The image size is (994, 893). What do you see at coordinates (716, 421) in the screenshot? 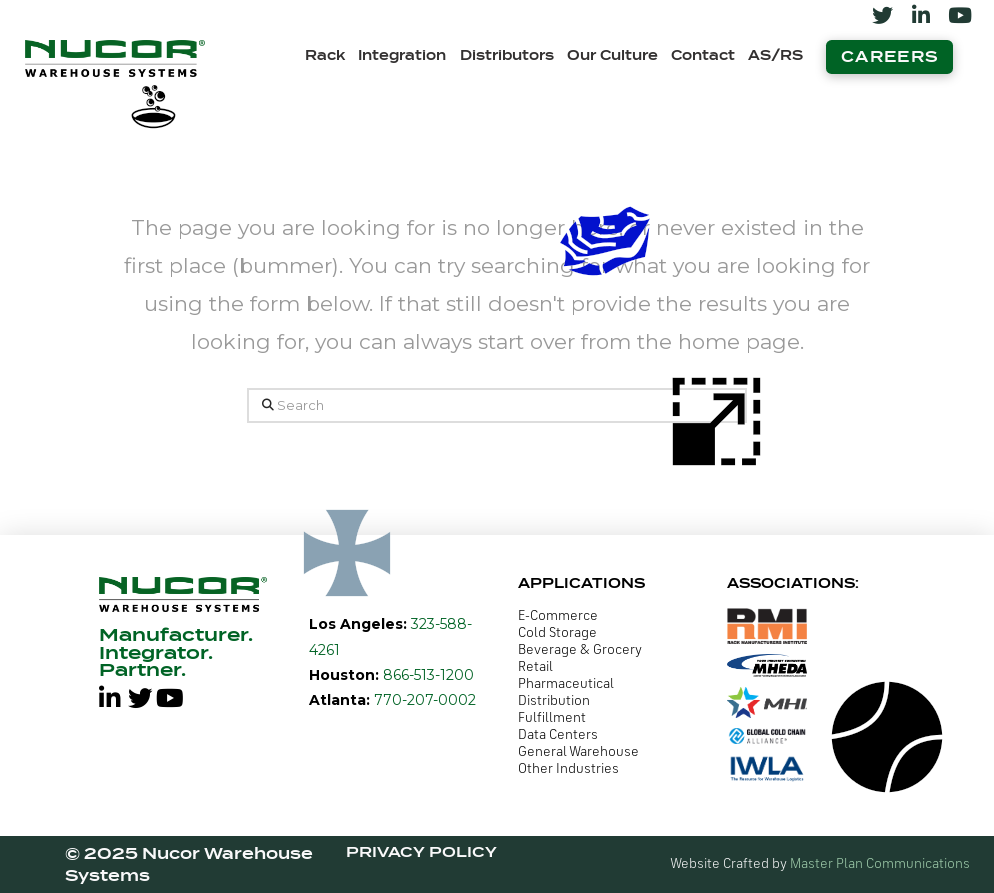
I see `resize an element or window` at bounding box center [716, 421].